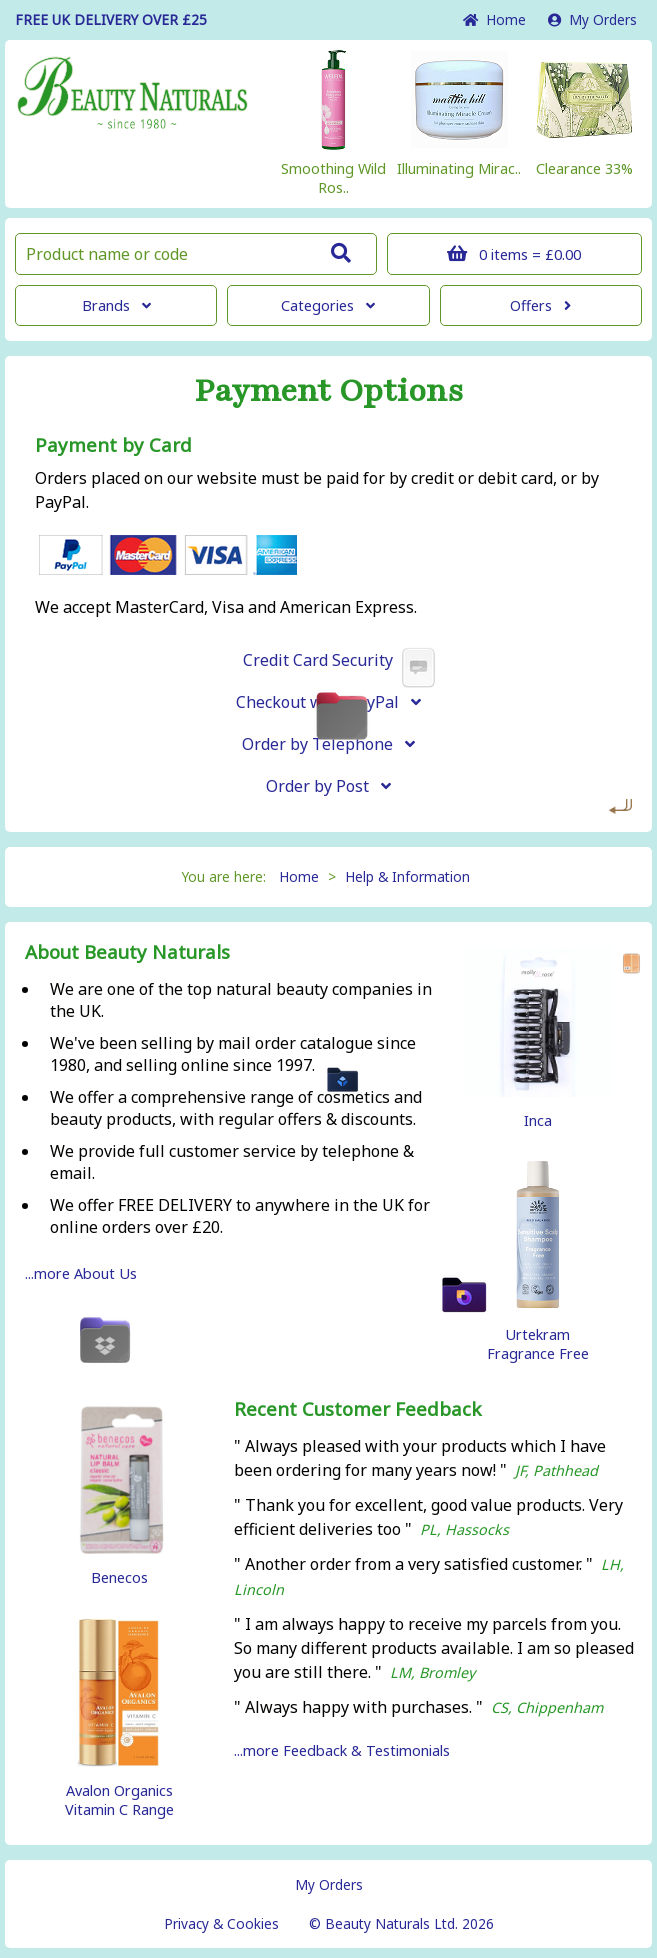  Describe the element at coordinates (342, 1080) in the screenshot. I see `open blockchain-related files and documents` at that location.